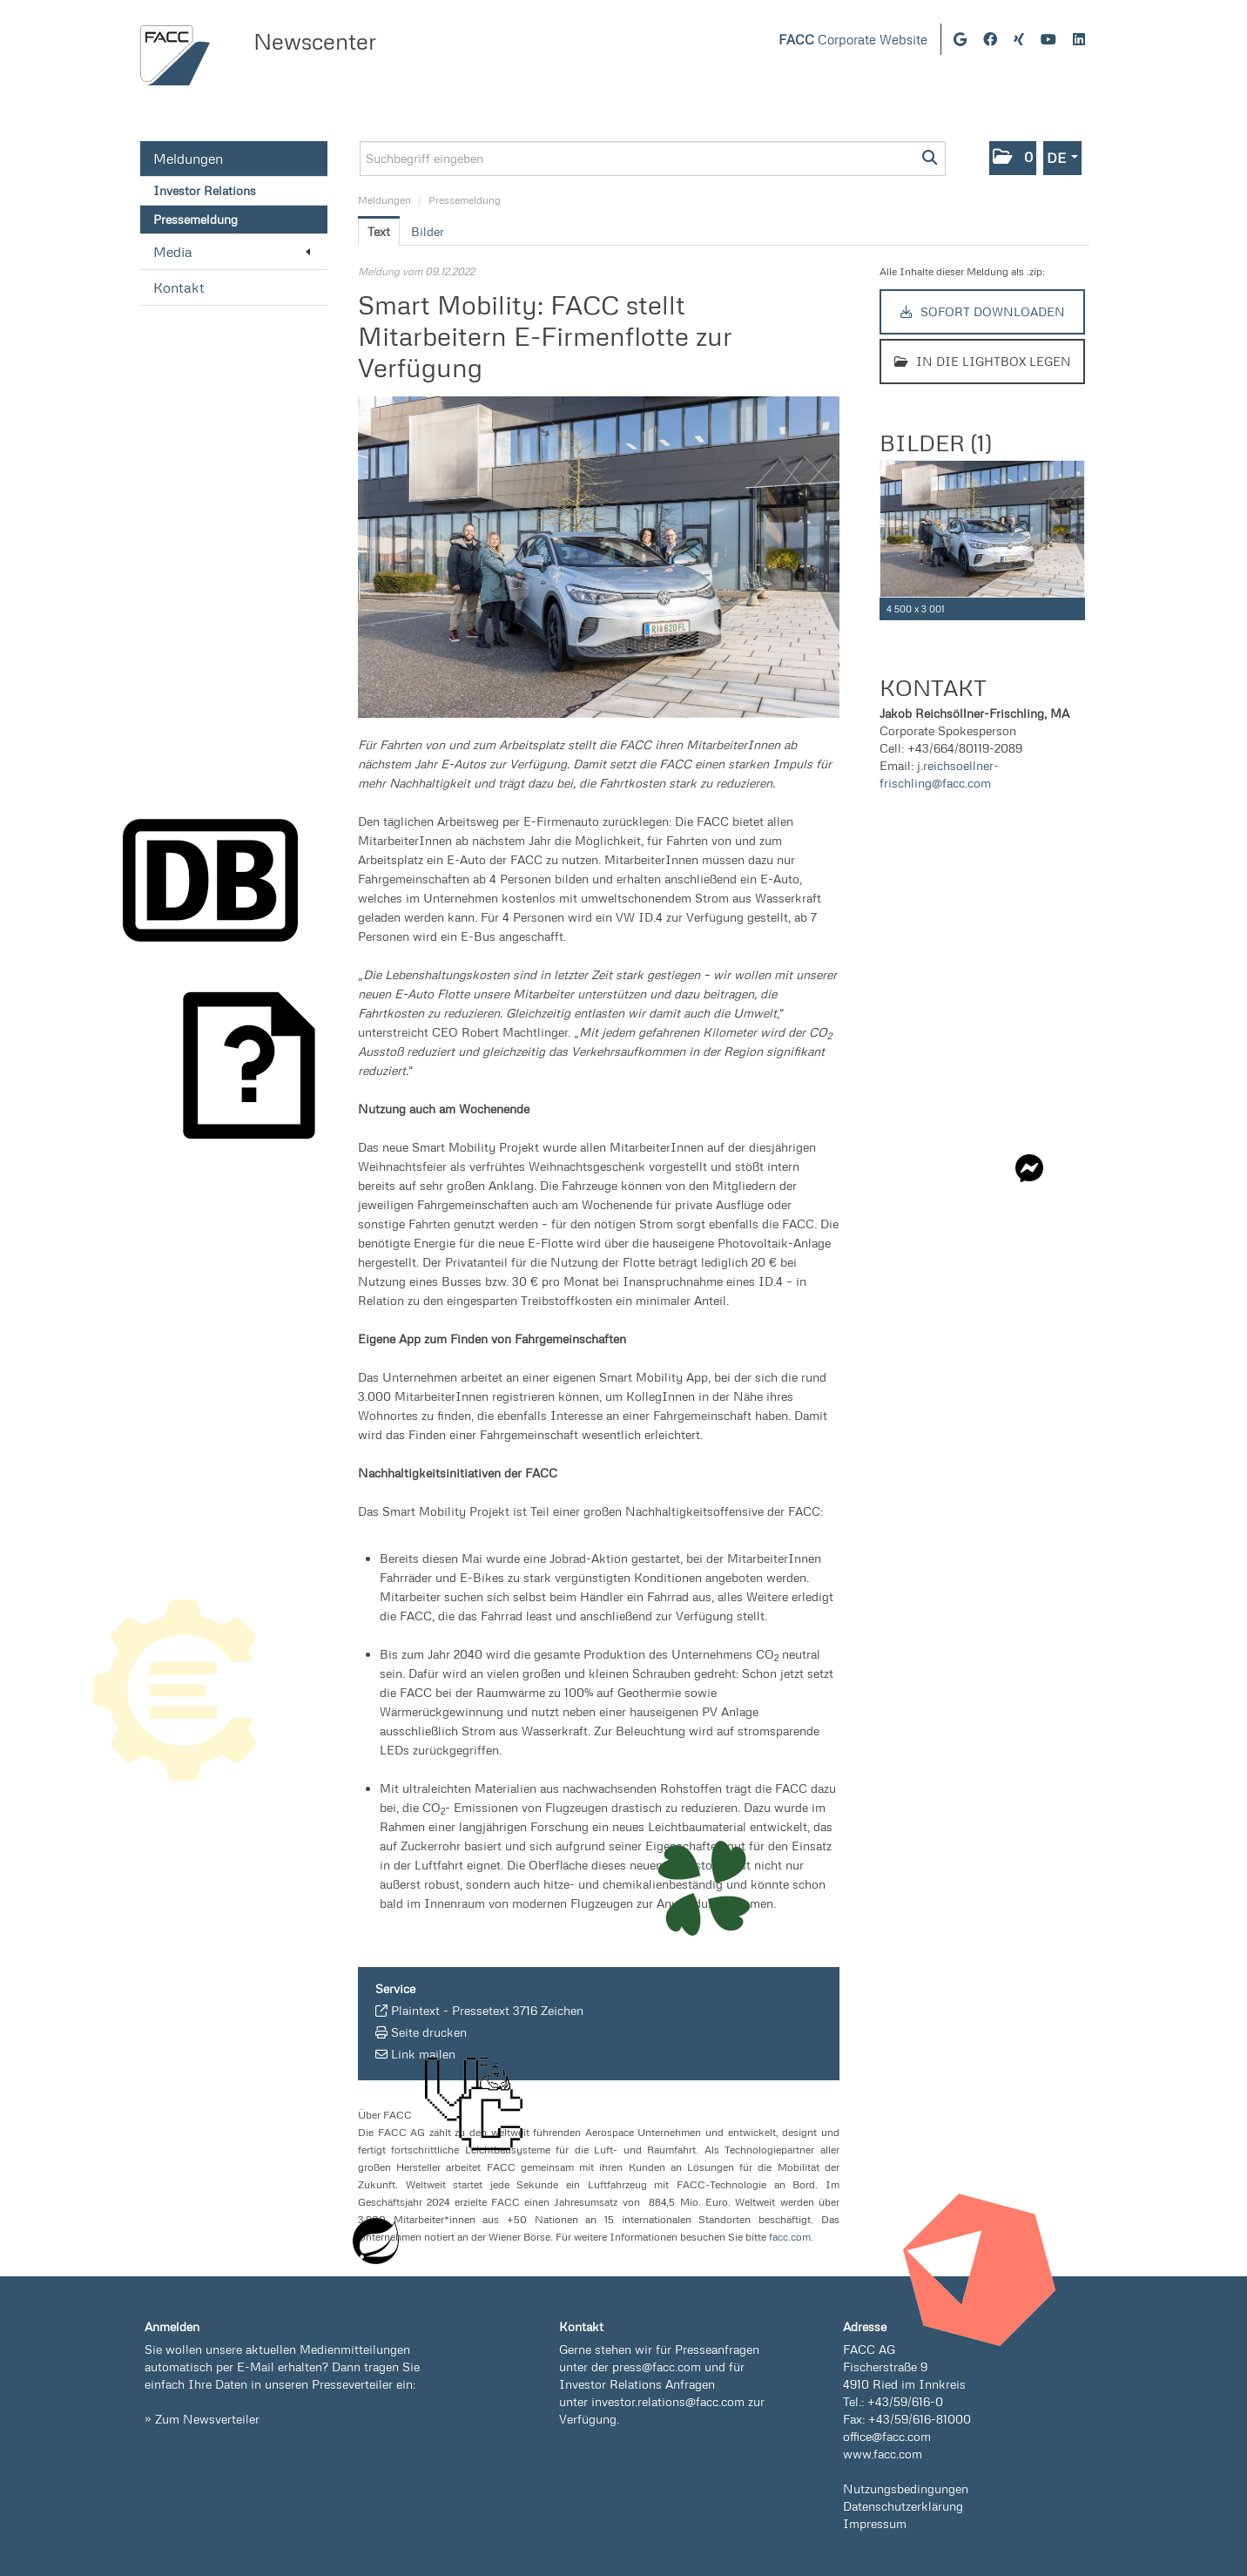 This screenshot has height=2576, width=1247. What do you see at coordinates (249, 1065) in the screenshot?
I see `unknown or unrecognized file type` at bounding box center [249, 1065].